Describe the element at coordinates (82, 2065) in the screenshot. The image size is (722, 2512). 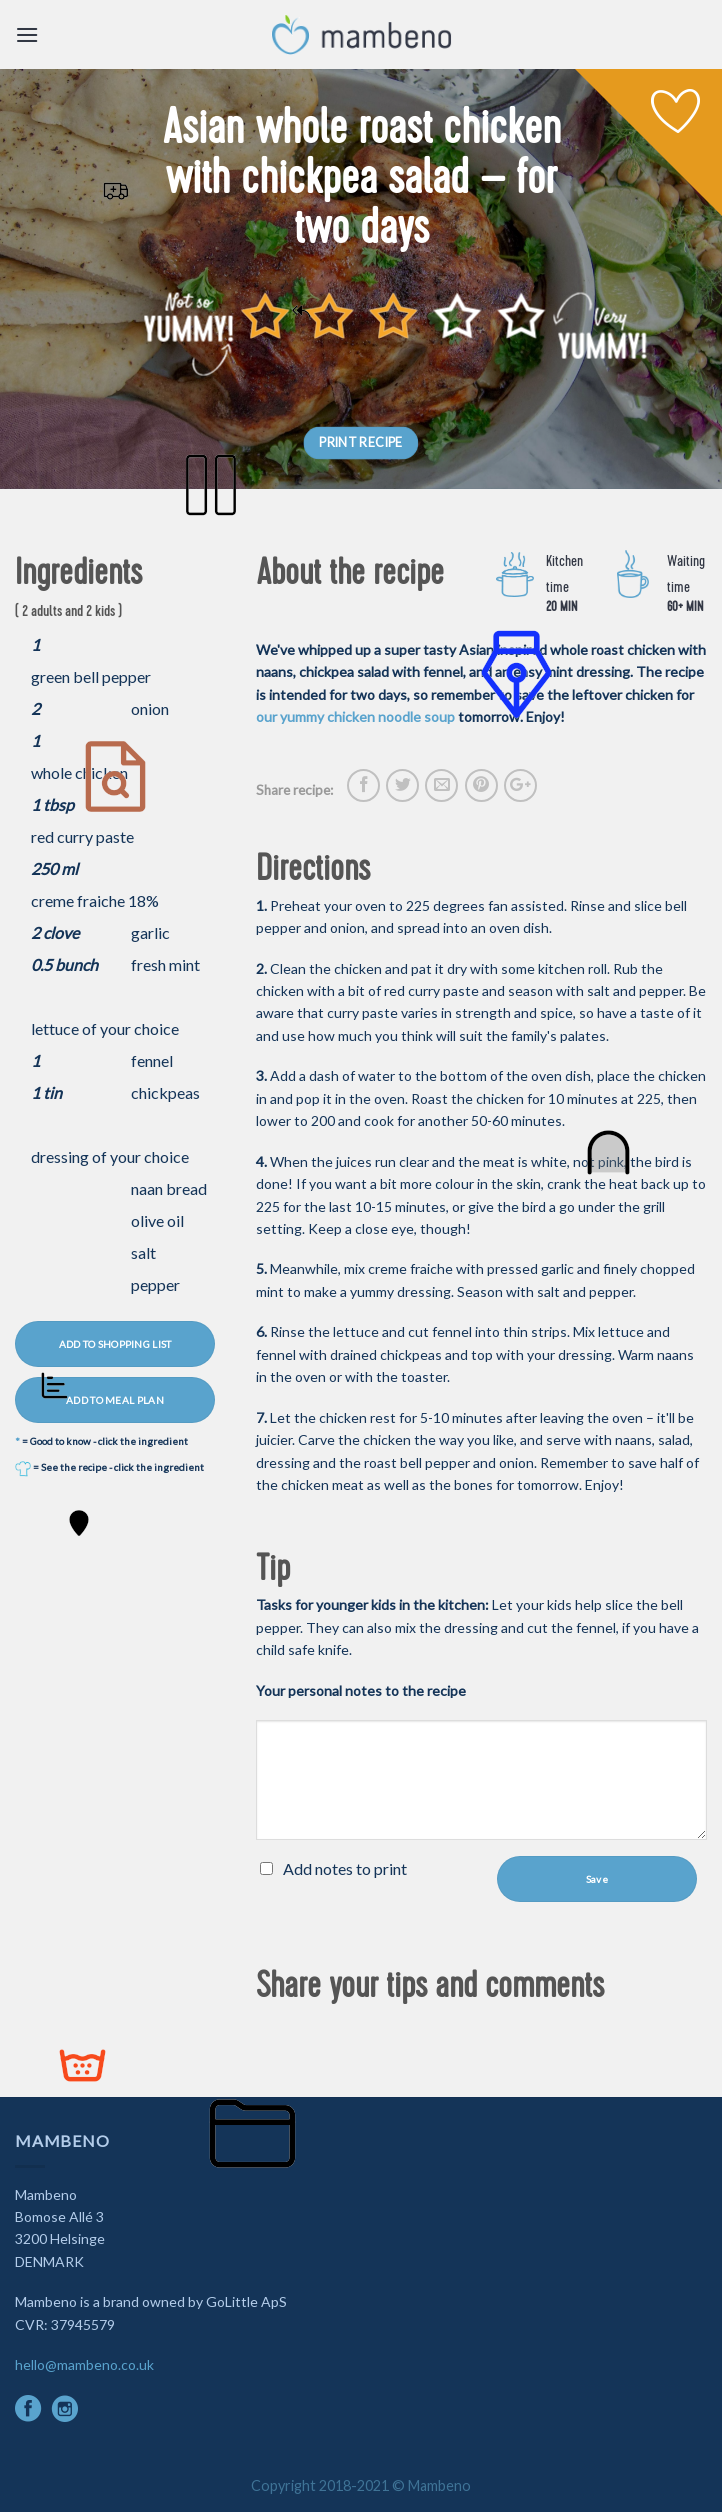
I see `wash at high temperature setting (5 dots)` at that location.